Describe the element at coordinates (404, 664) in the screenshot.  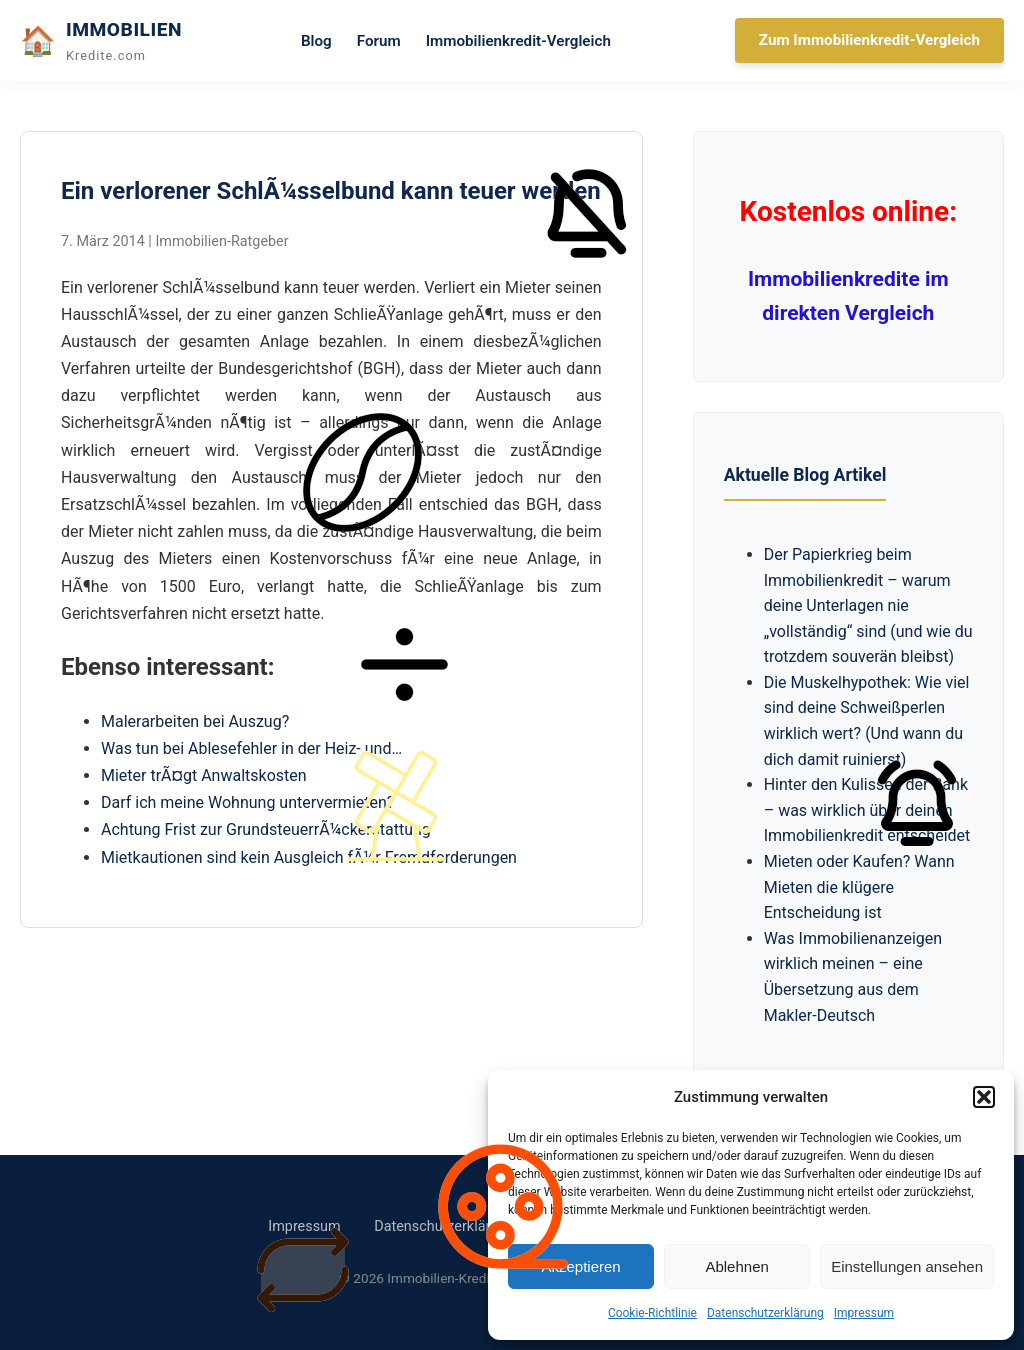
I see `perform division calculation` at that location.